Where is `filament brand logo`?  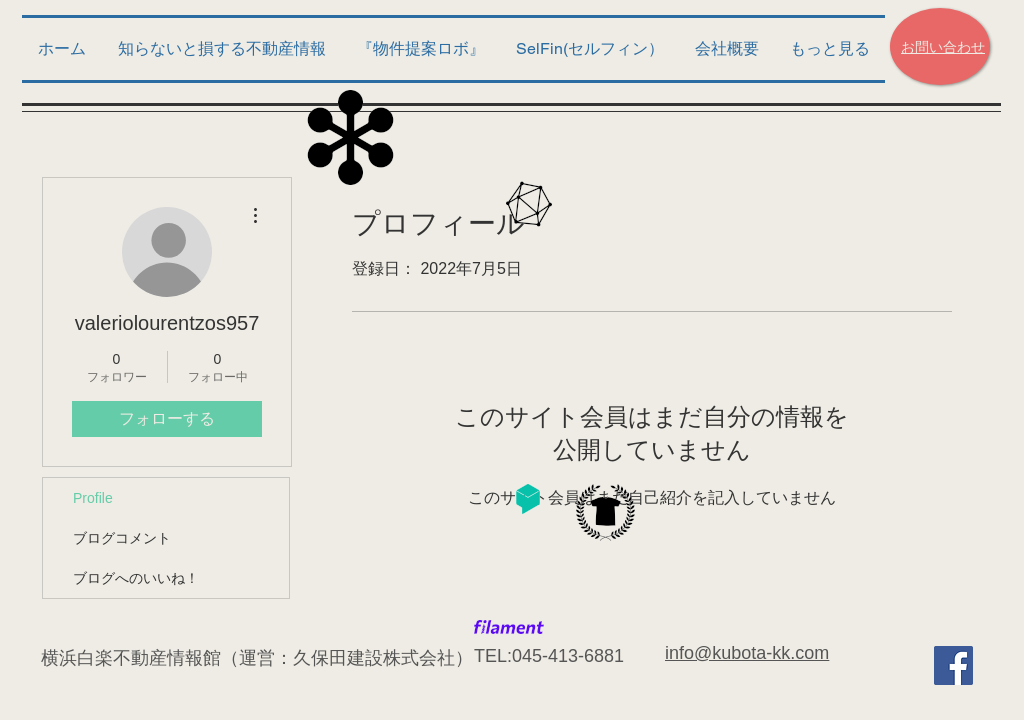
filament brand logo is located at coordinates (509, 627).